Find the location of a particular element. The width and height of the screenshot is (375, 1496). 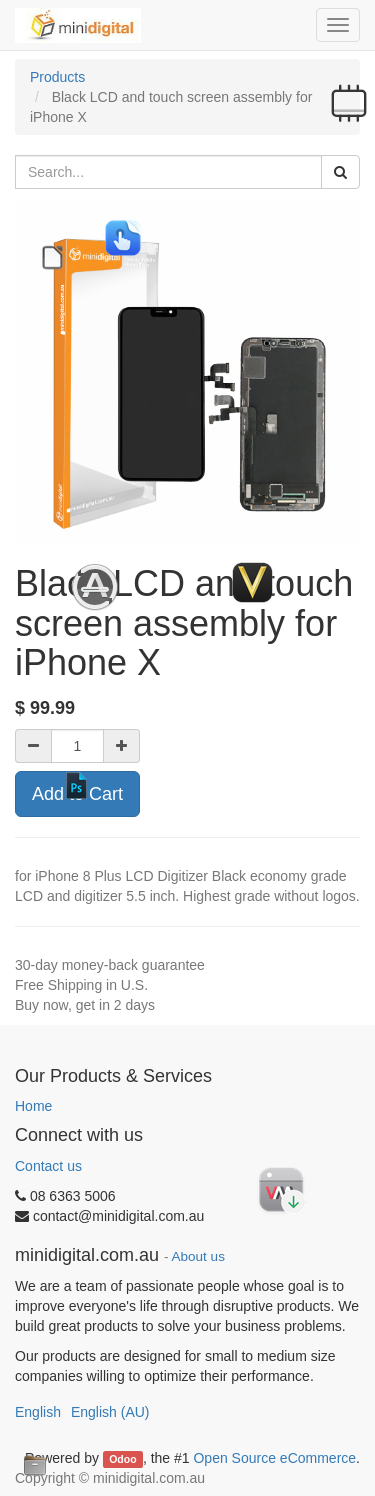

install a new virtual machine is located at coordinates (281, 1190).